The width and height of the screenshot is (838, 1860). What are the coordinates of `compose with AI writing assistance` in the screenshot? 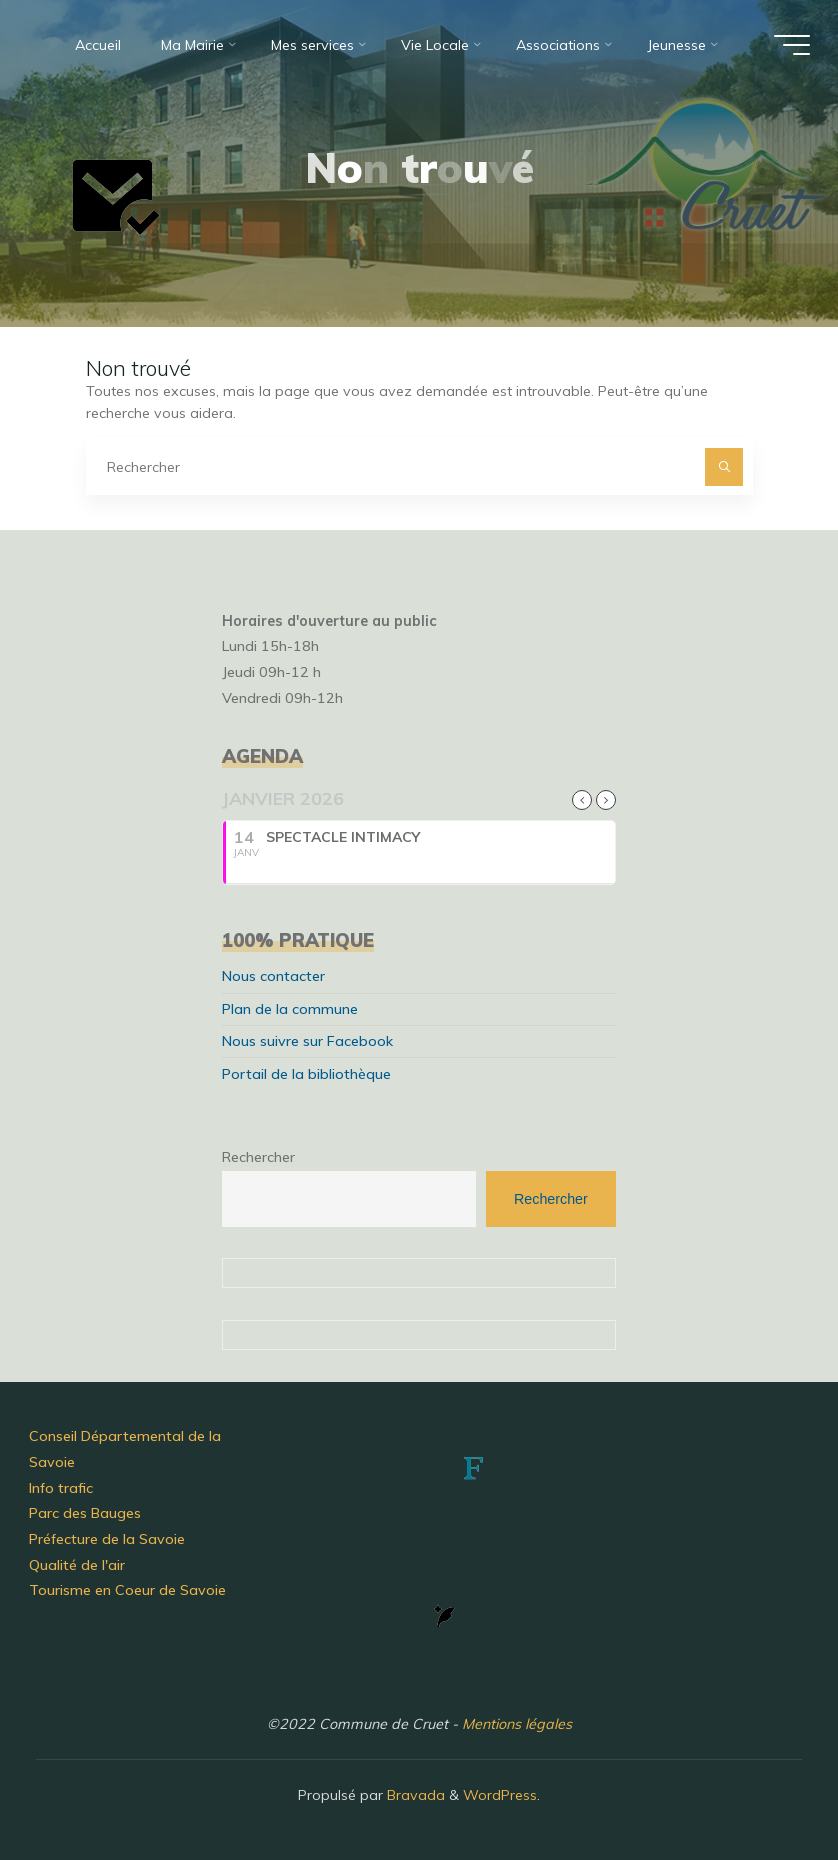 It's located at (446, 1617).